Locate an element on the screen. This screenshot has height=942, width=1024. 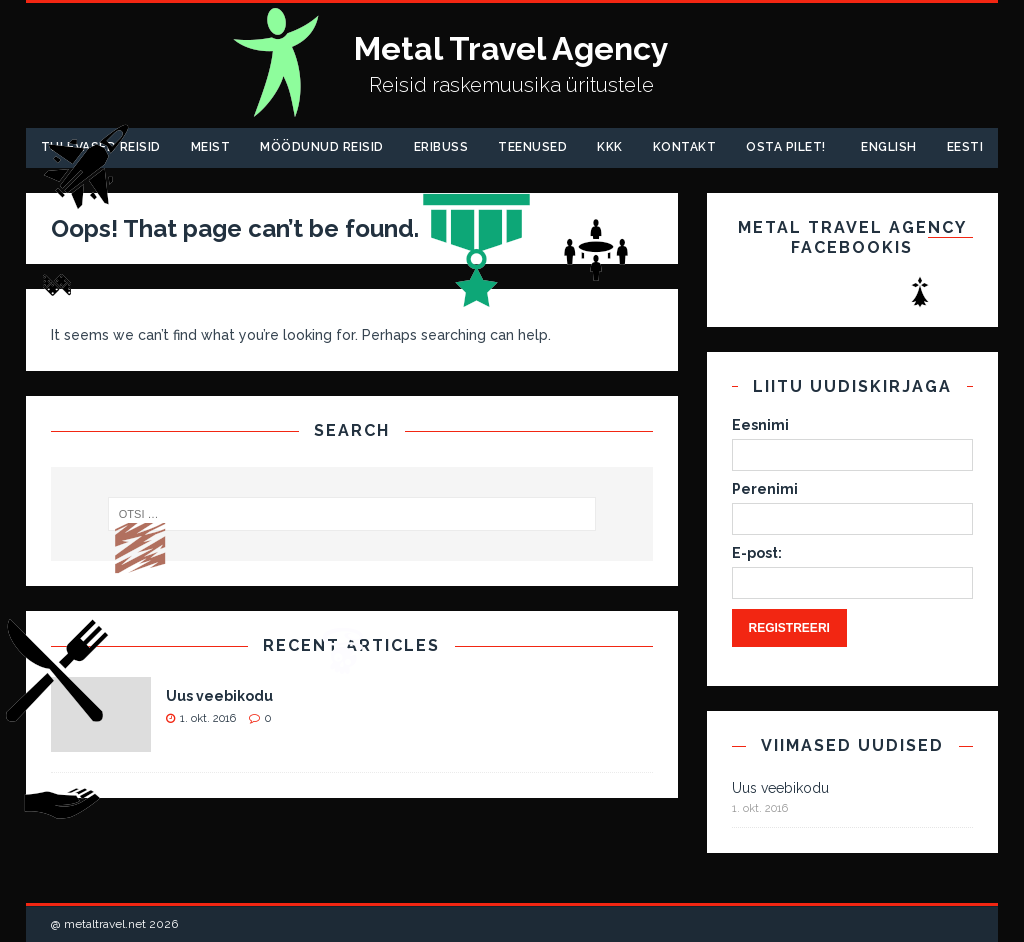
access domino or tile-based games is located at coordinates (57, 285).